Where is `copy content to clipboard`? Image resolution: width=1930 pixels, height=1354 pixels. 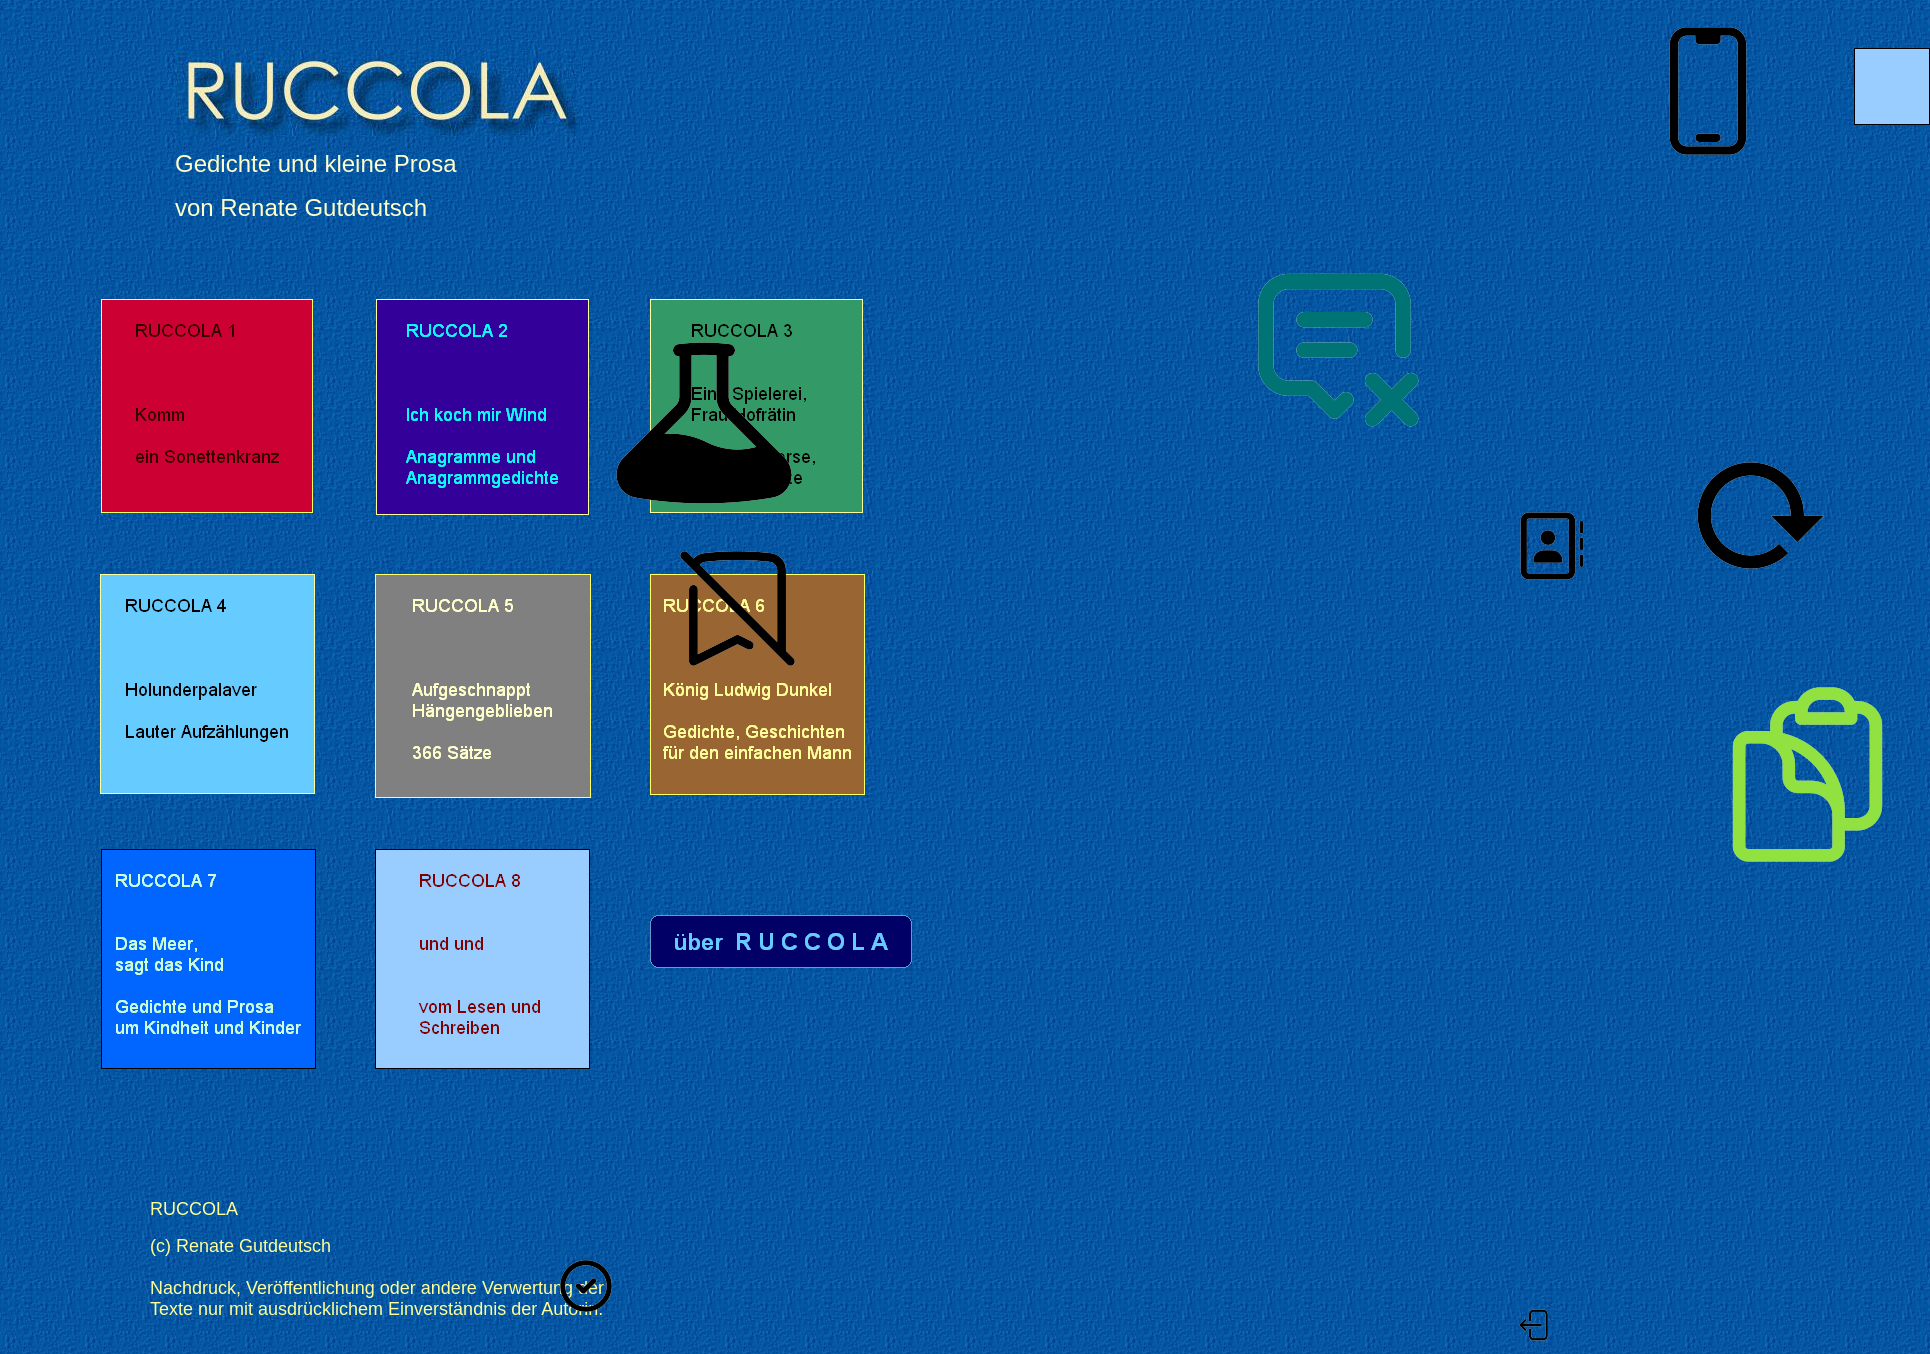
copy content to clipboard is located at coordinates (1807, 774).